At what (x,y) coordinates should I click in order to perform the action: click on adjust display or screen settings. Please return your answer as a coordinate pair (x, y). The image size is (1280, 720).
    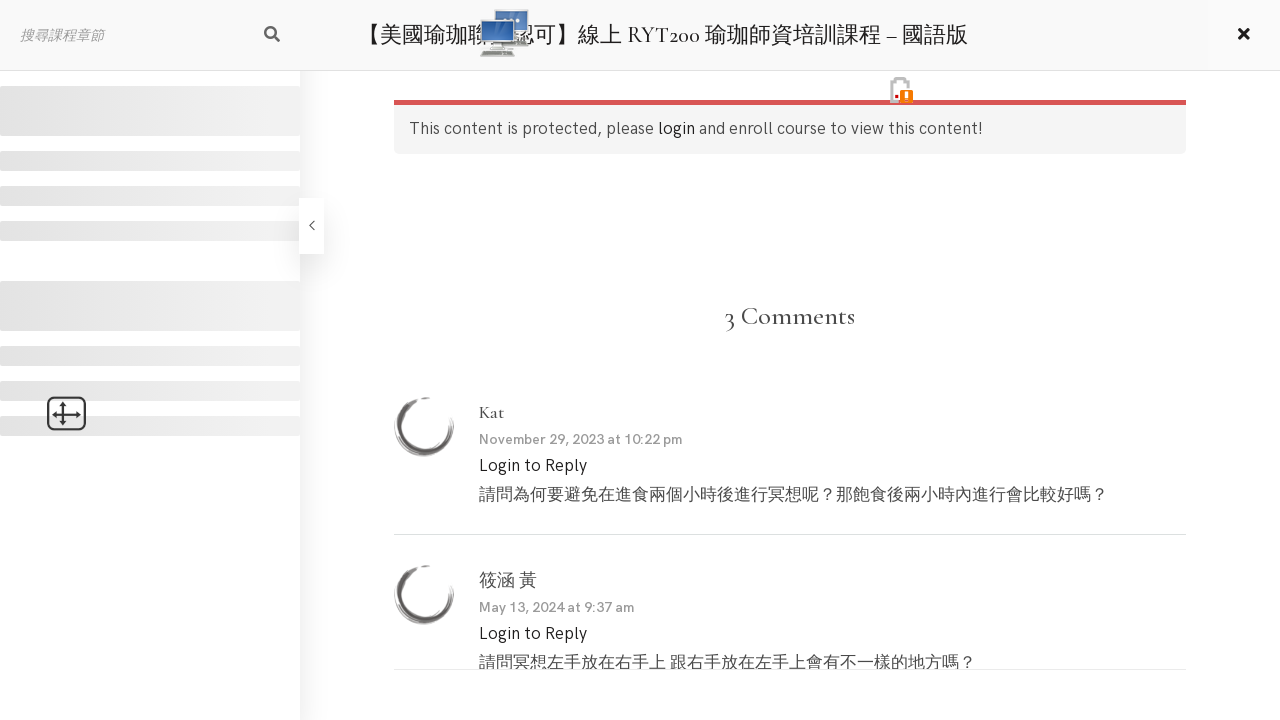
    Looking at the image, I should click on (66, 413).